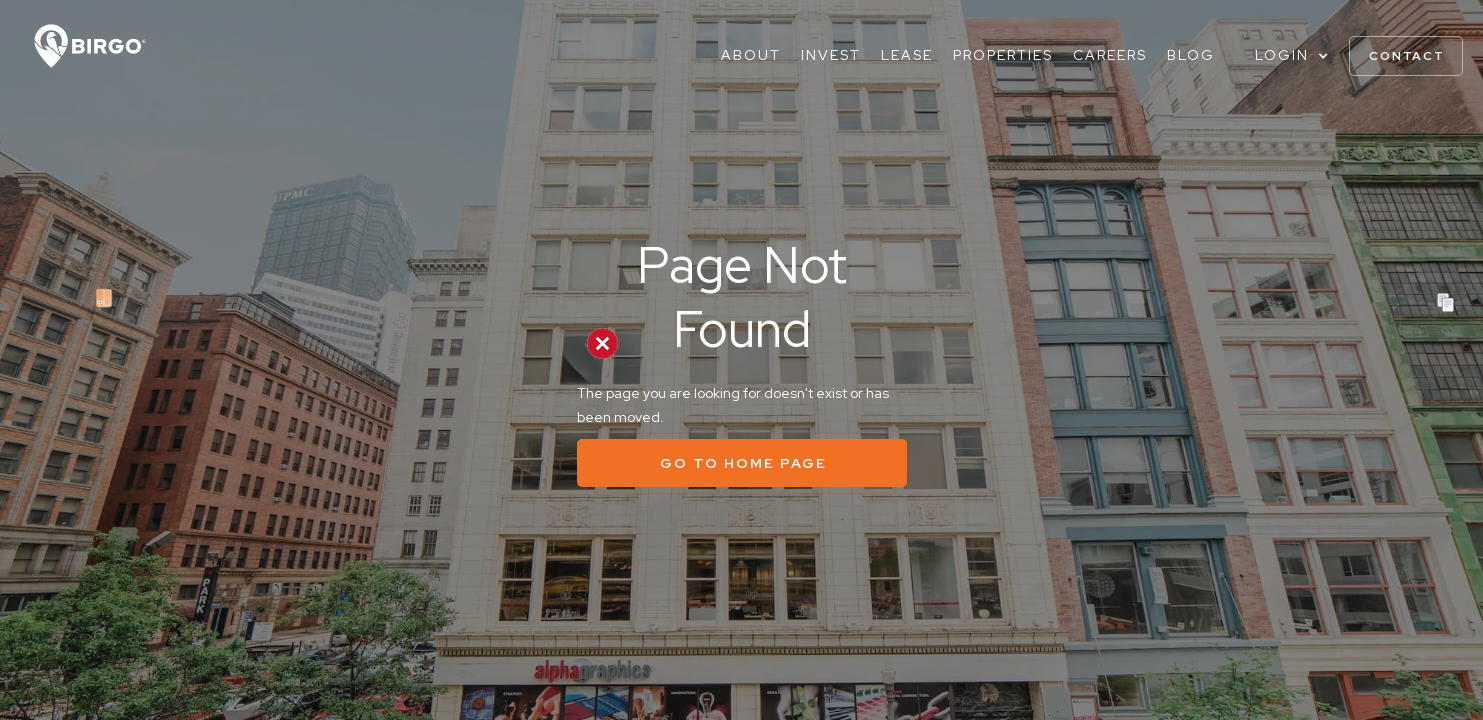  Describe the element at coordinates (1445, 302) in the screenshot. I see `copy selected content to clipboard` at that location.